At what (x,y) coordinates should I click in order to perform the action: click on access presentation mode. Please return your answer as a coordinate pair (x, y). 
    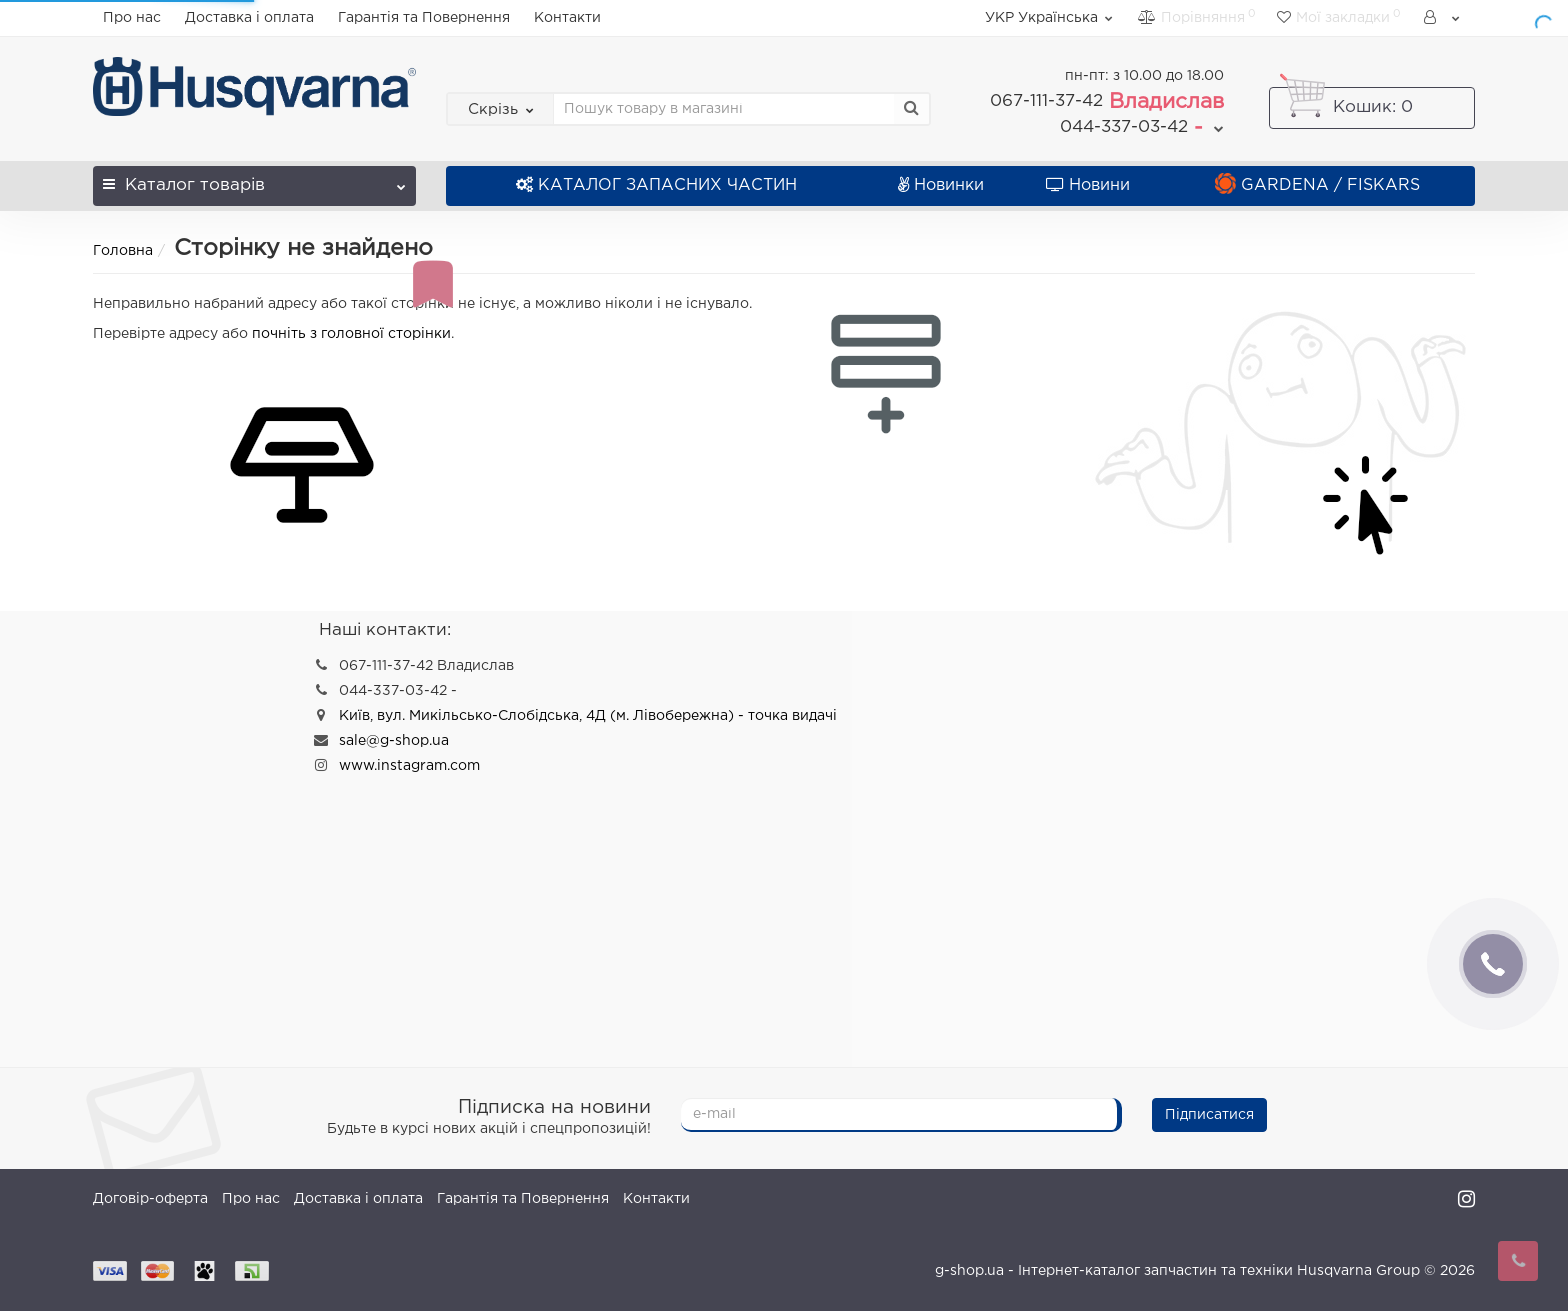
    Looking at the image, I should click on (302, 465).